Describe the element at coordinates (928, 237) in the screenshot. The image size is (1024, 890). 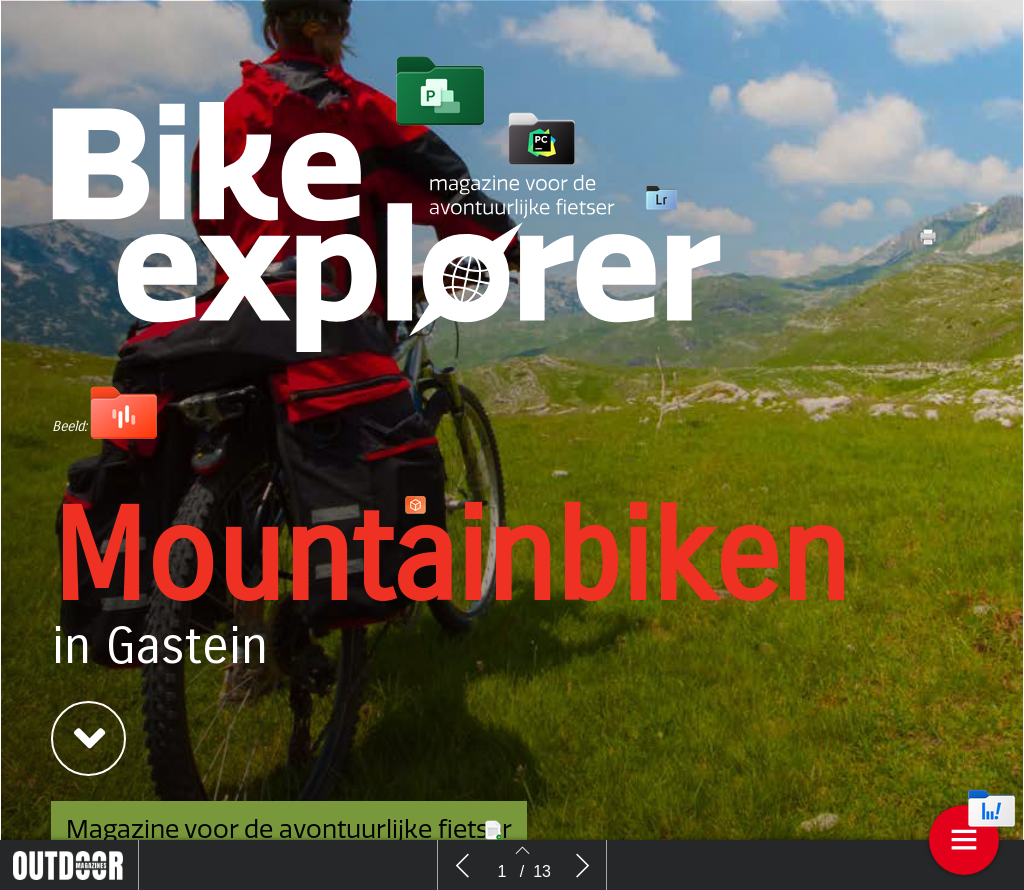
I see `connect to a network printer` at that location.